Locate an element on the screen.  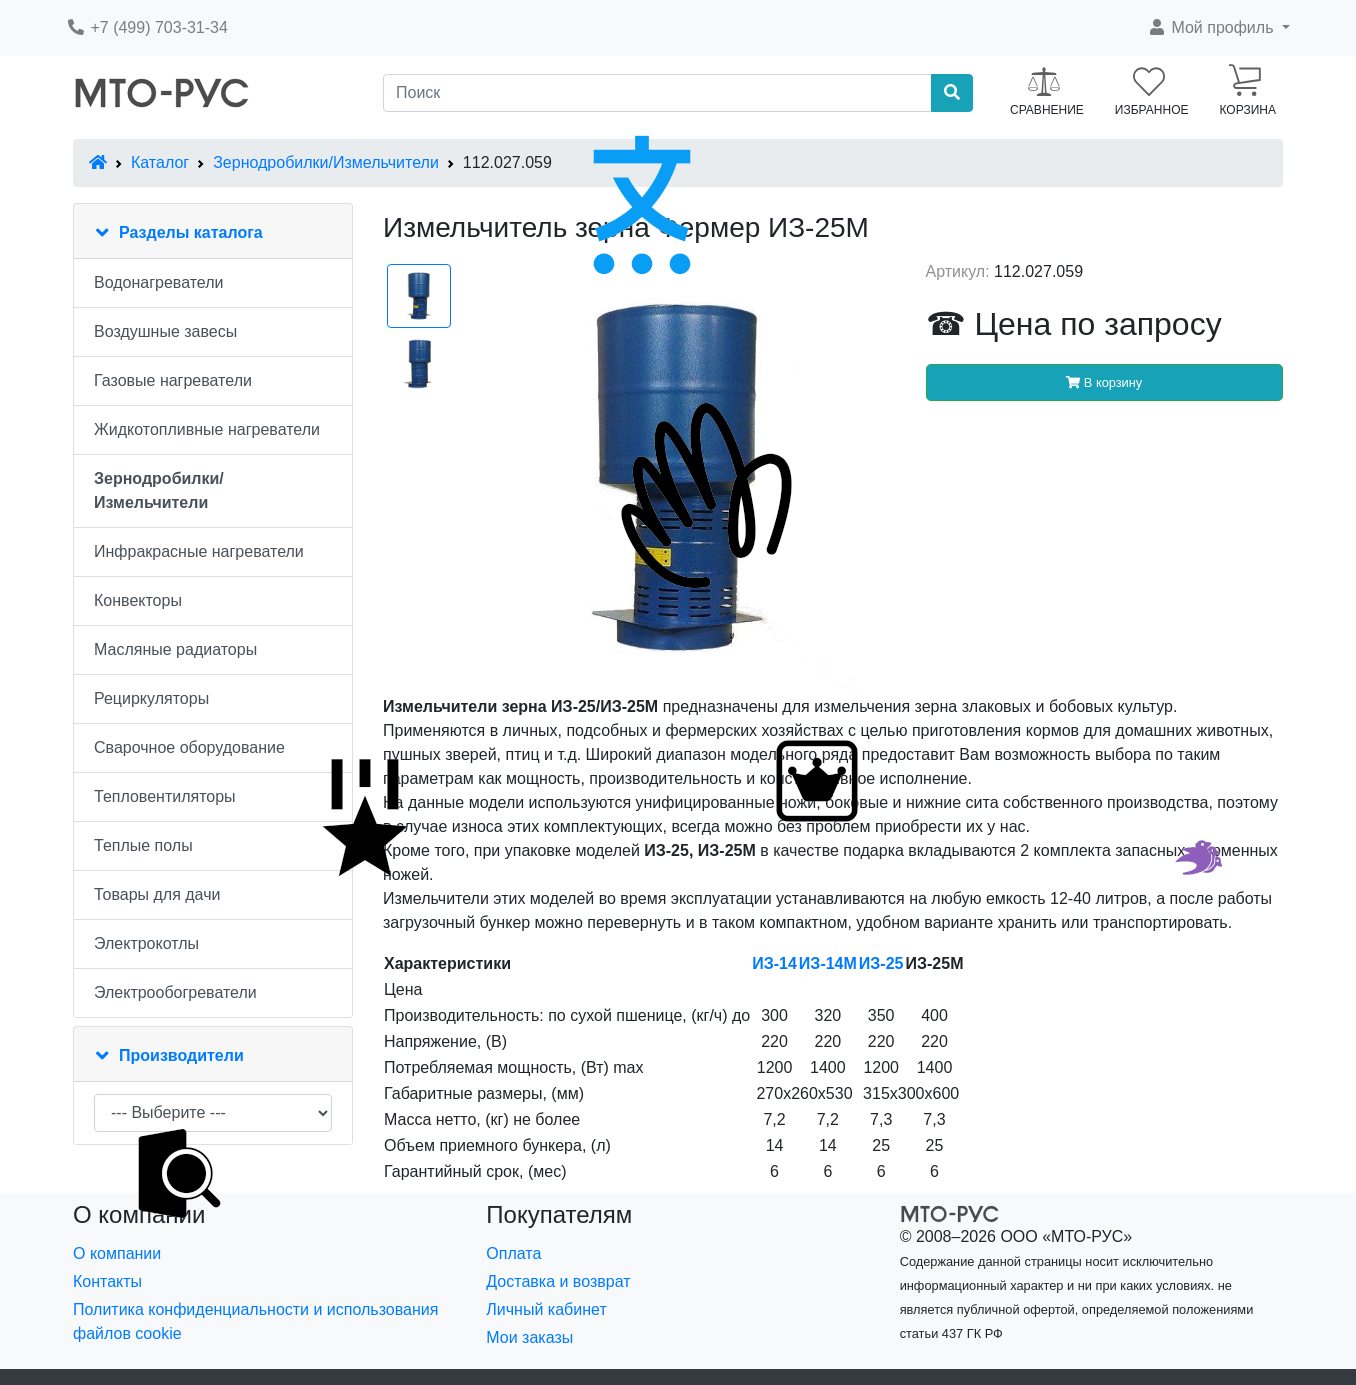
indicates an achievement or award earned is located at coordinates (365, 815).